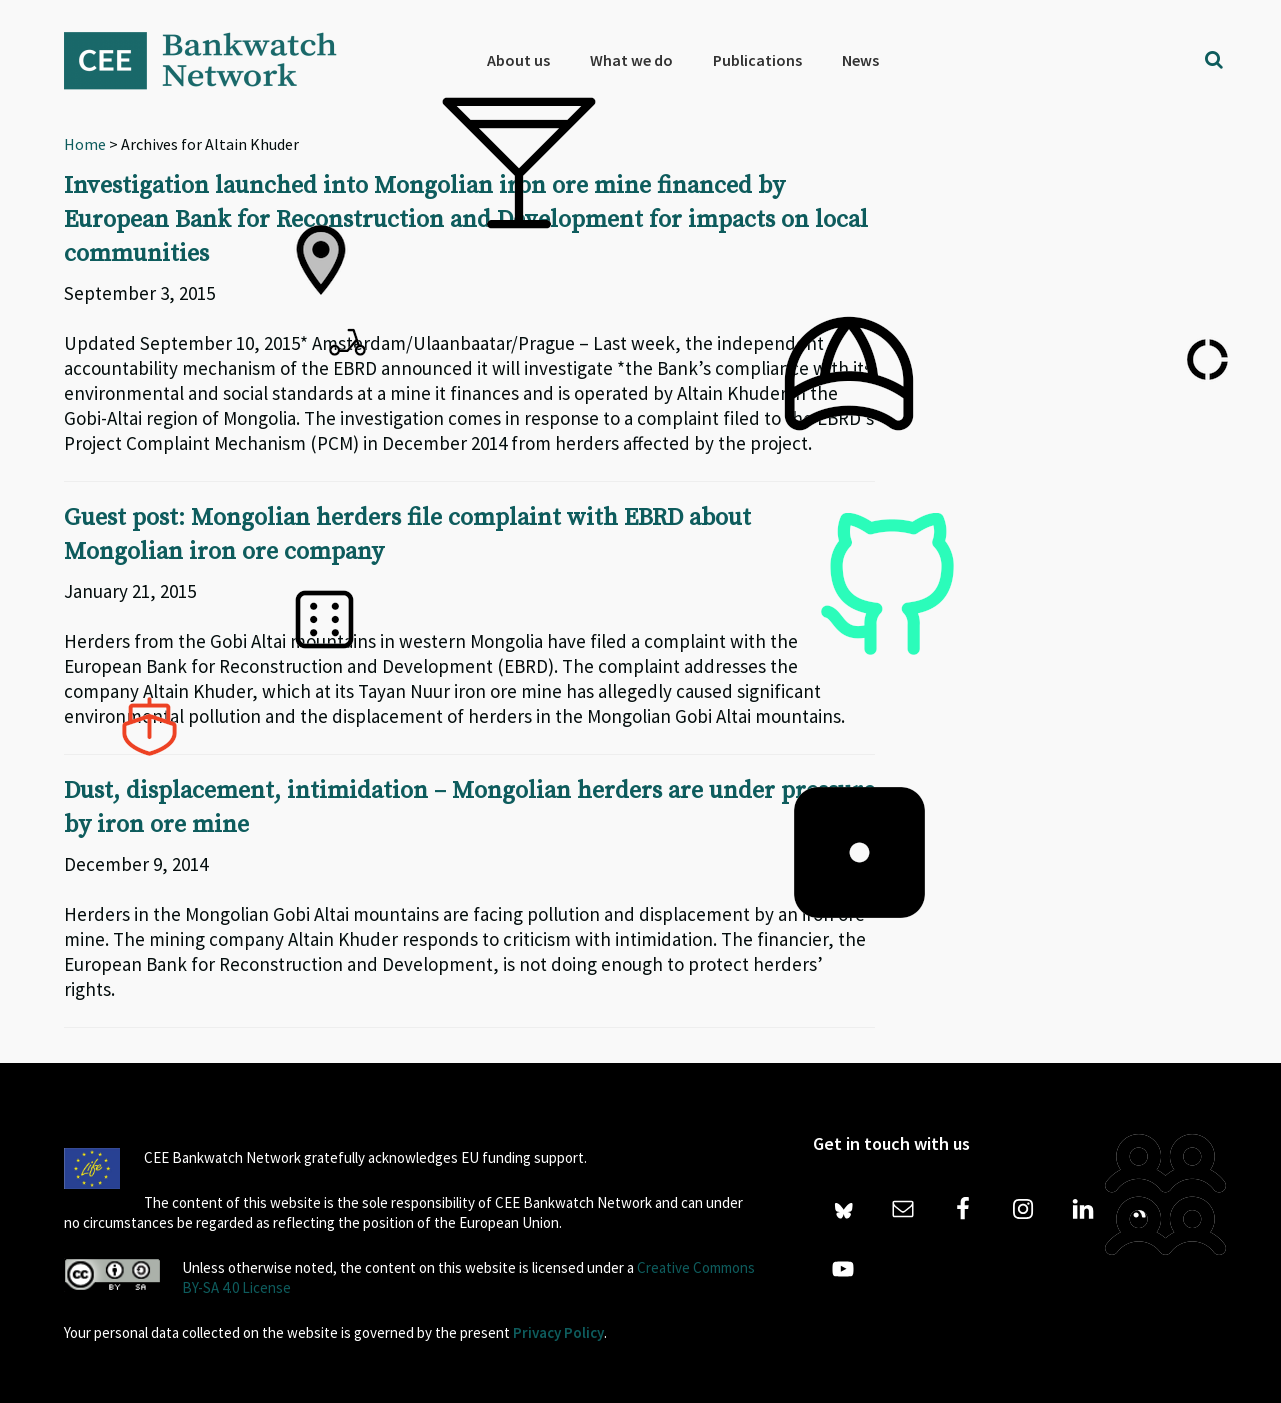 The height and width of the screenshot is (1403, 1281). What do you see at coordinates (321, 260) in the screenshot?
I see `view or set your current location` at bounding box center [321, 260].